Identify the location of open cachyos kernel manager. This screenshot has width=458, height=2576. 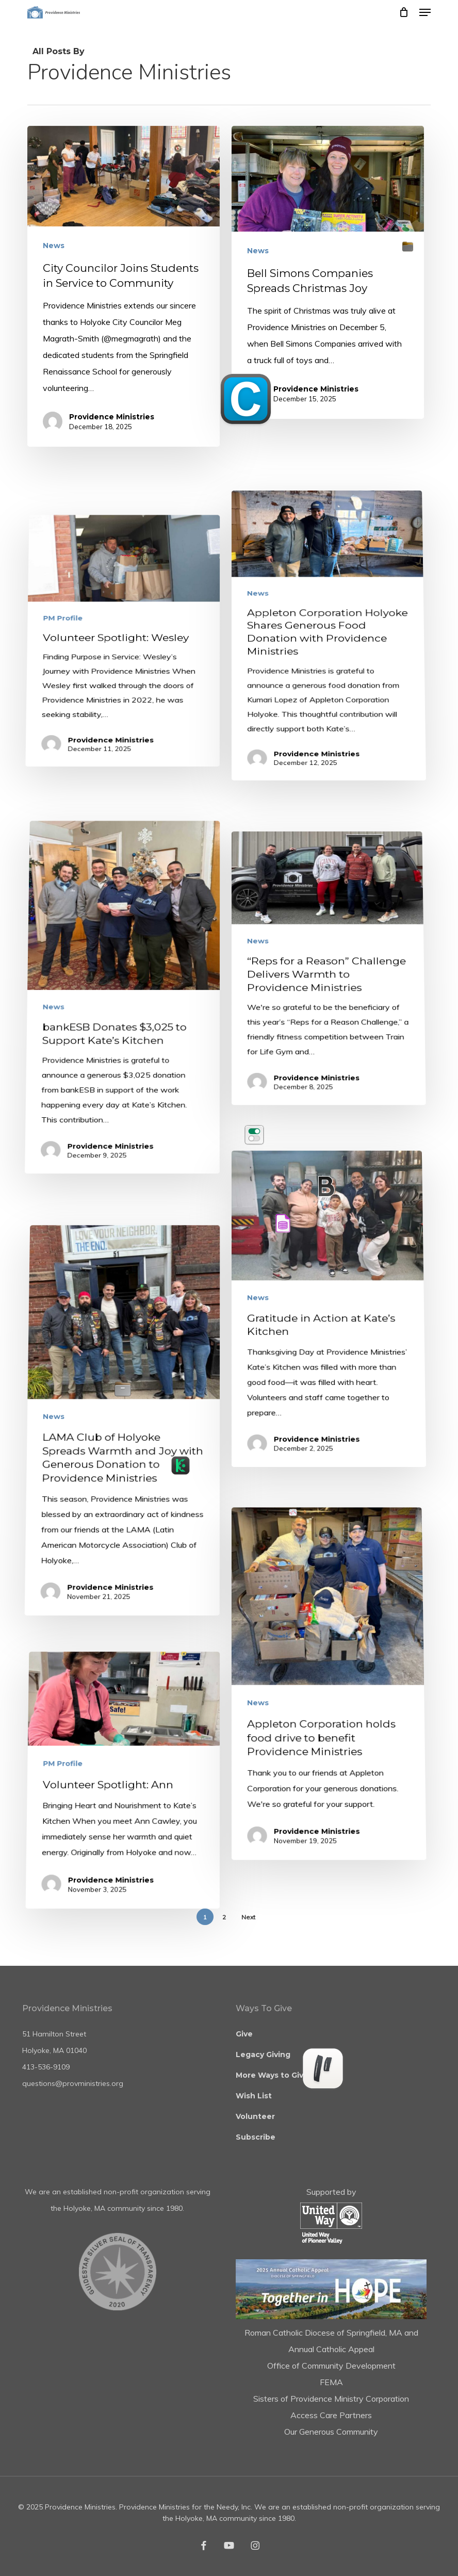
(181, 1465).